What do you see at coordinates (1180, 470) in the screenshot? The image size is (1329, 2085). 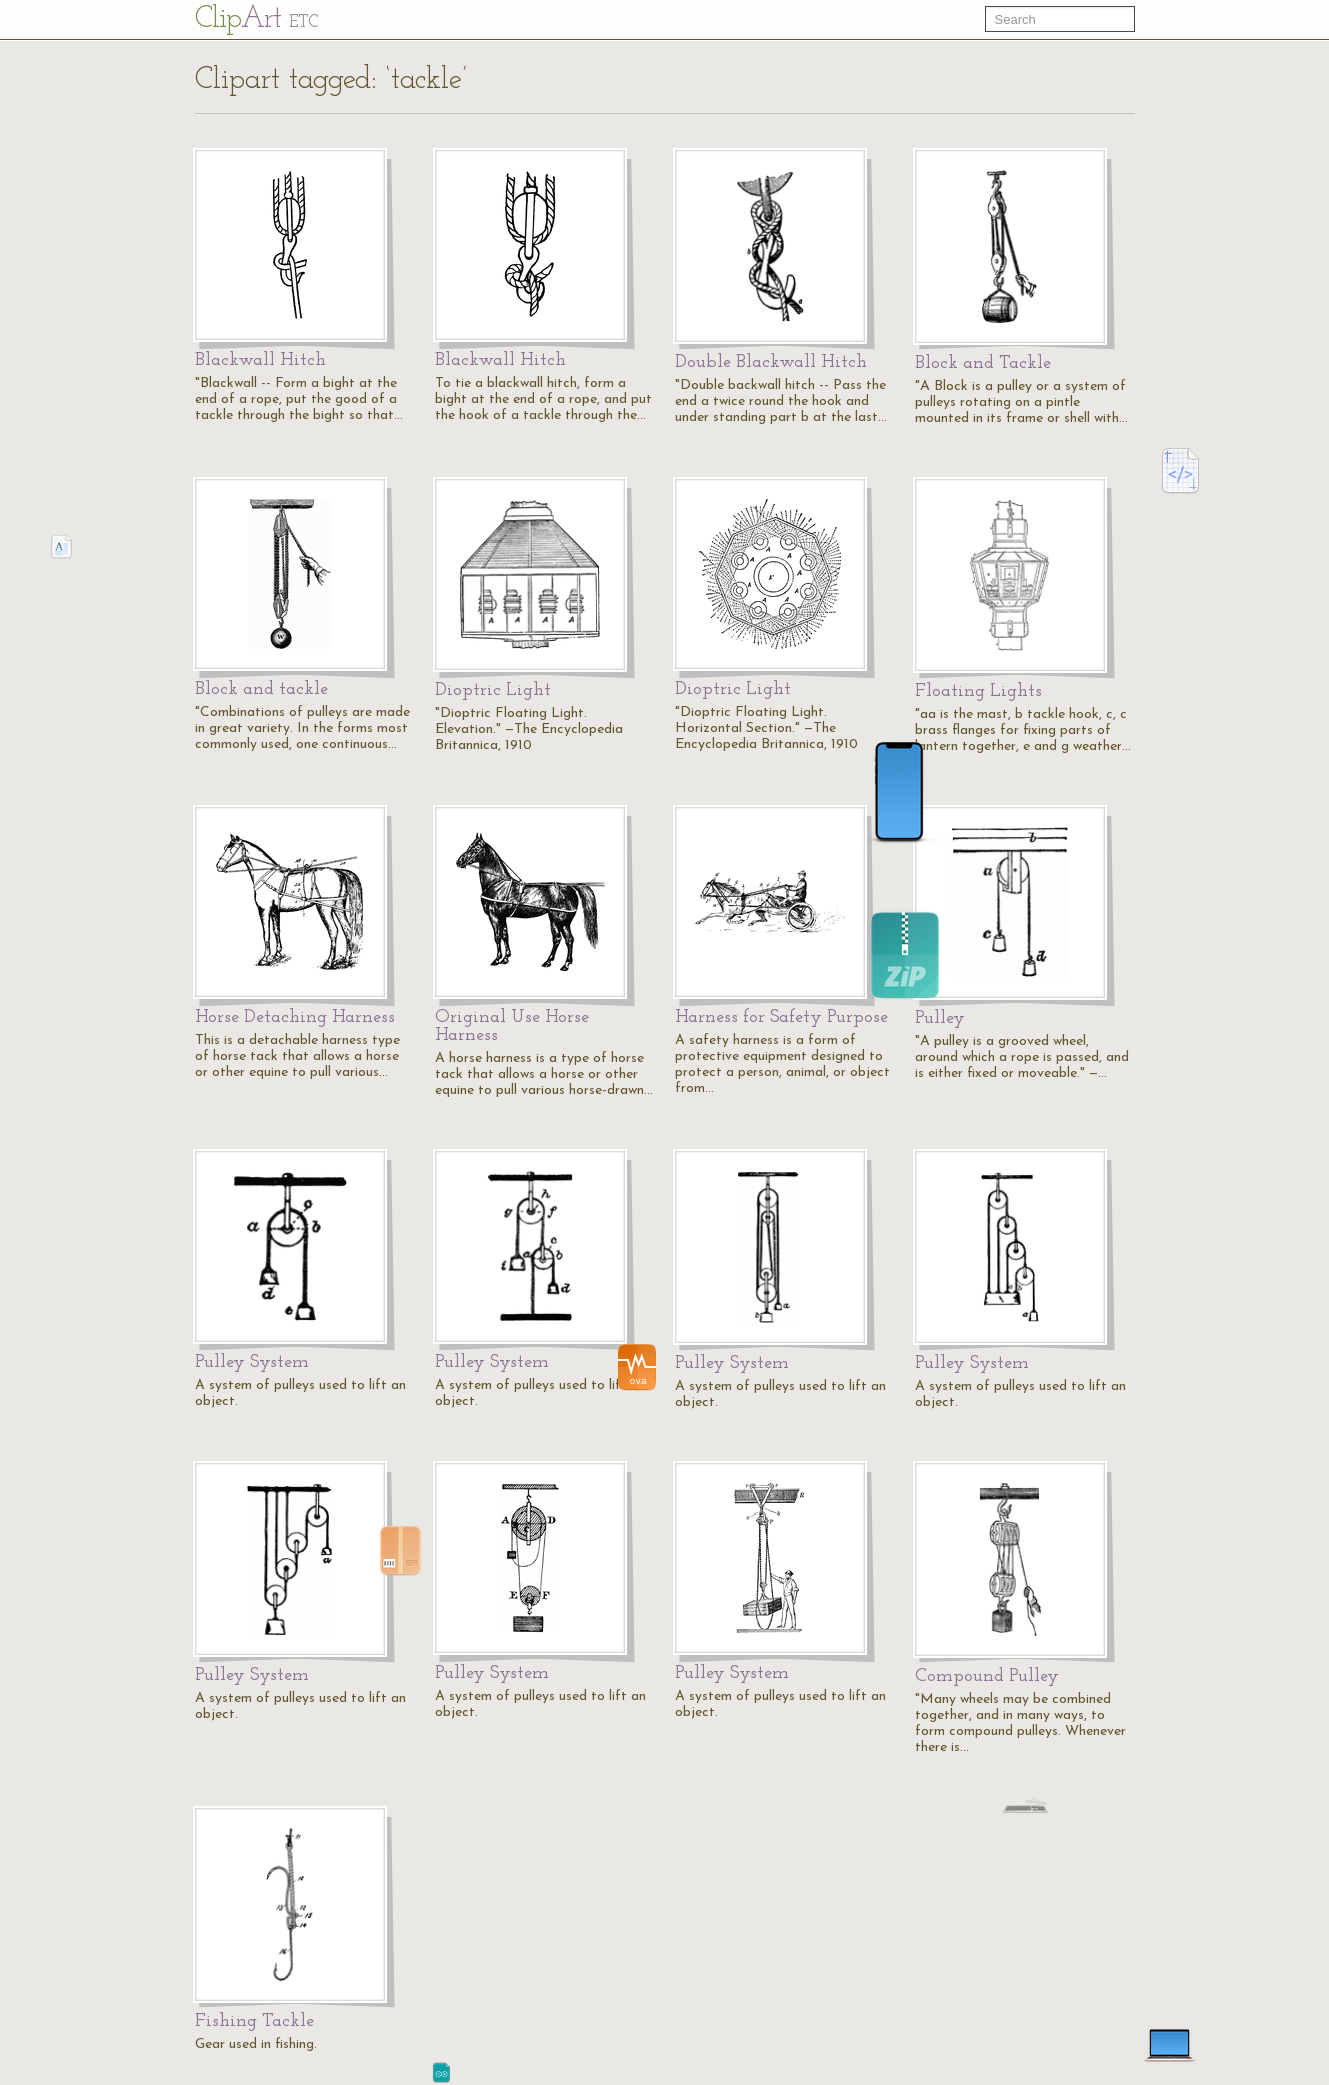 I see `an html template file` at bounding box center [1180, 470].